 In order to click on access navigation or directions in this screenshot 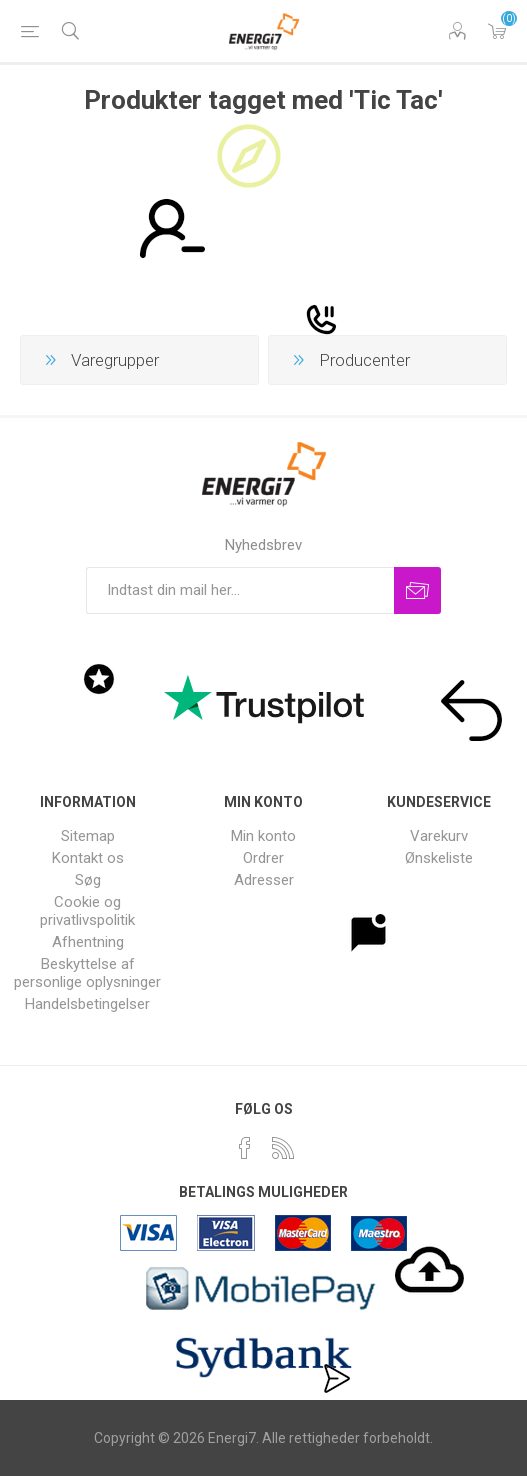, I will do `click(249, 156)`.